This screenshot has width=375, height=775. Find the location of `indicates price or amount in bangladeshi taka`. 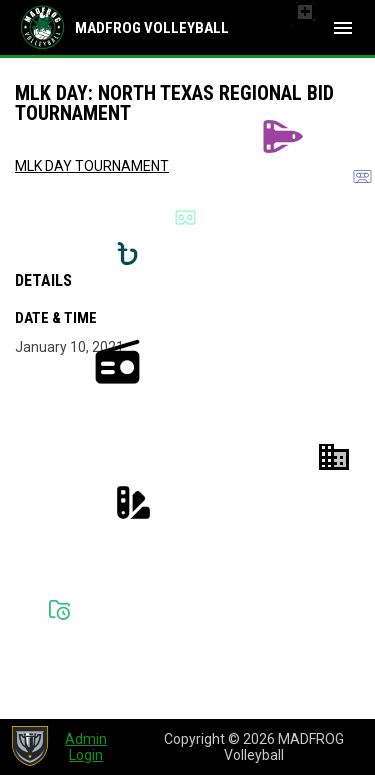

indicates price or amount in bangladeshi taka is located at coordinates (127, 253).